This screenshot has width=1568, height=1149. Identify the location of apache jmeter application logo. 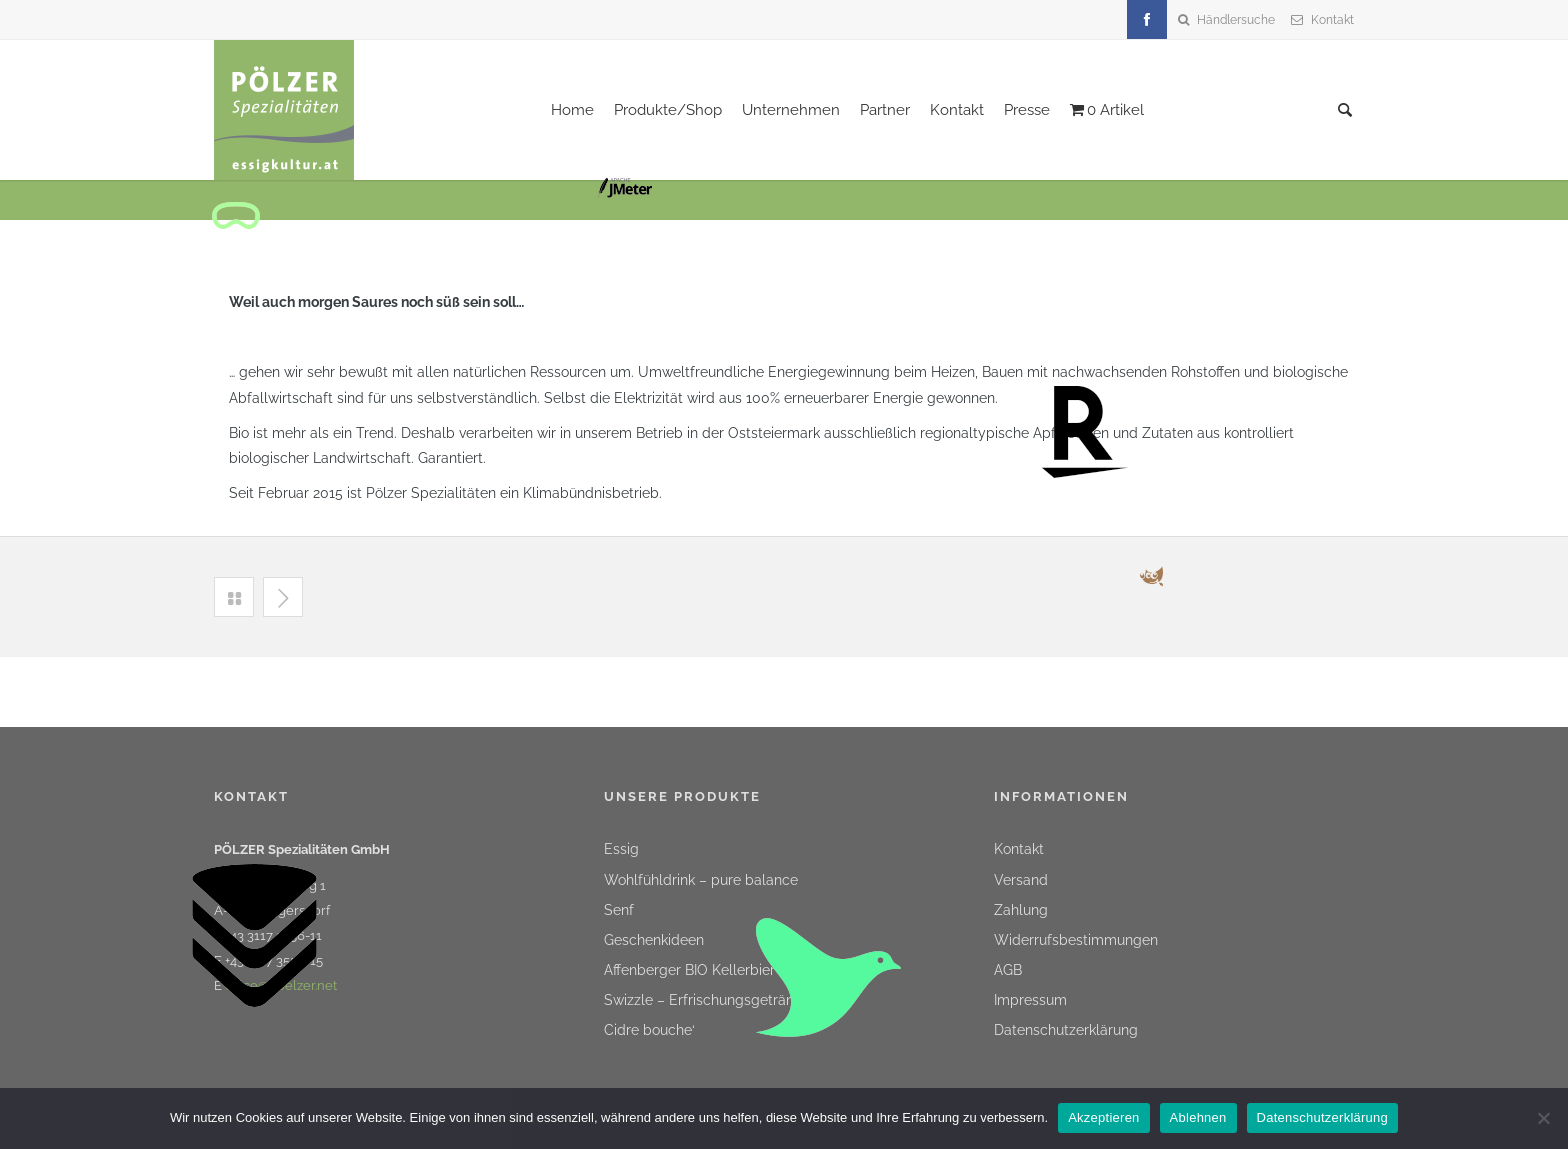
(625, 188).